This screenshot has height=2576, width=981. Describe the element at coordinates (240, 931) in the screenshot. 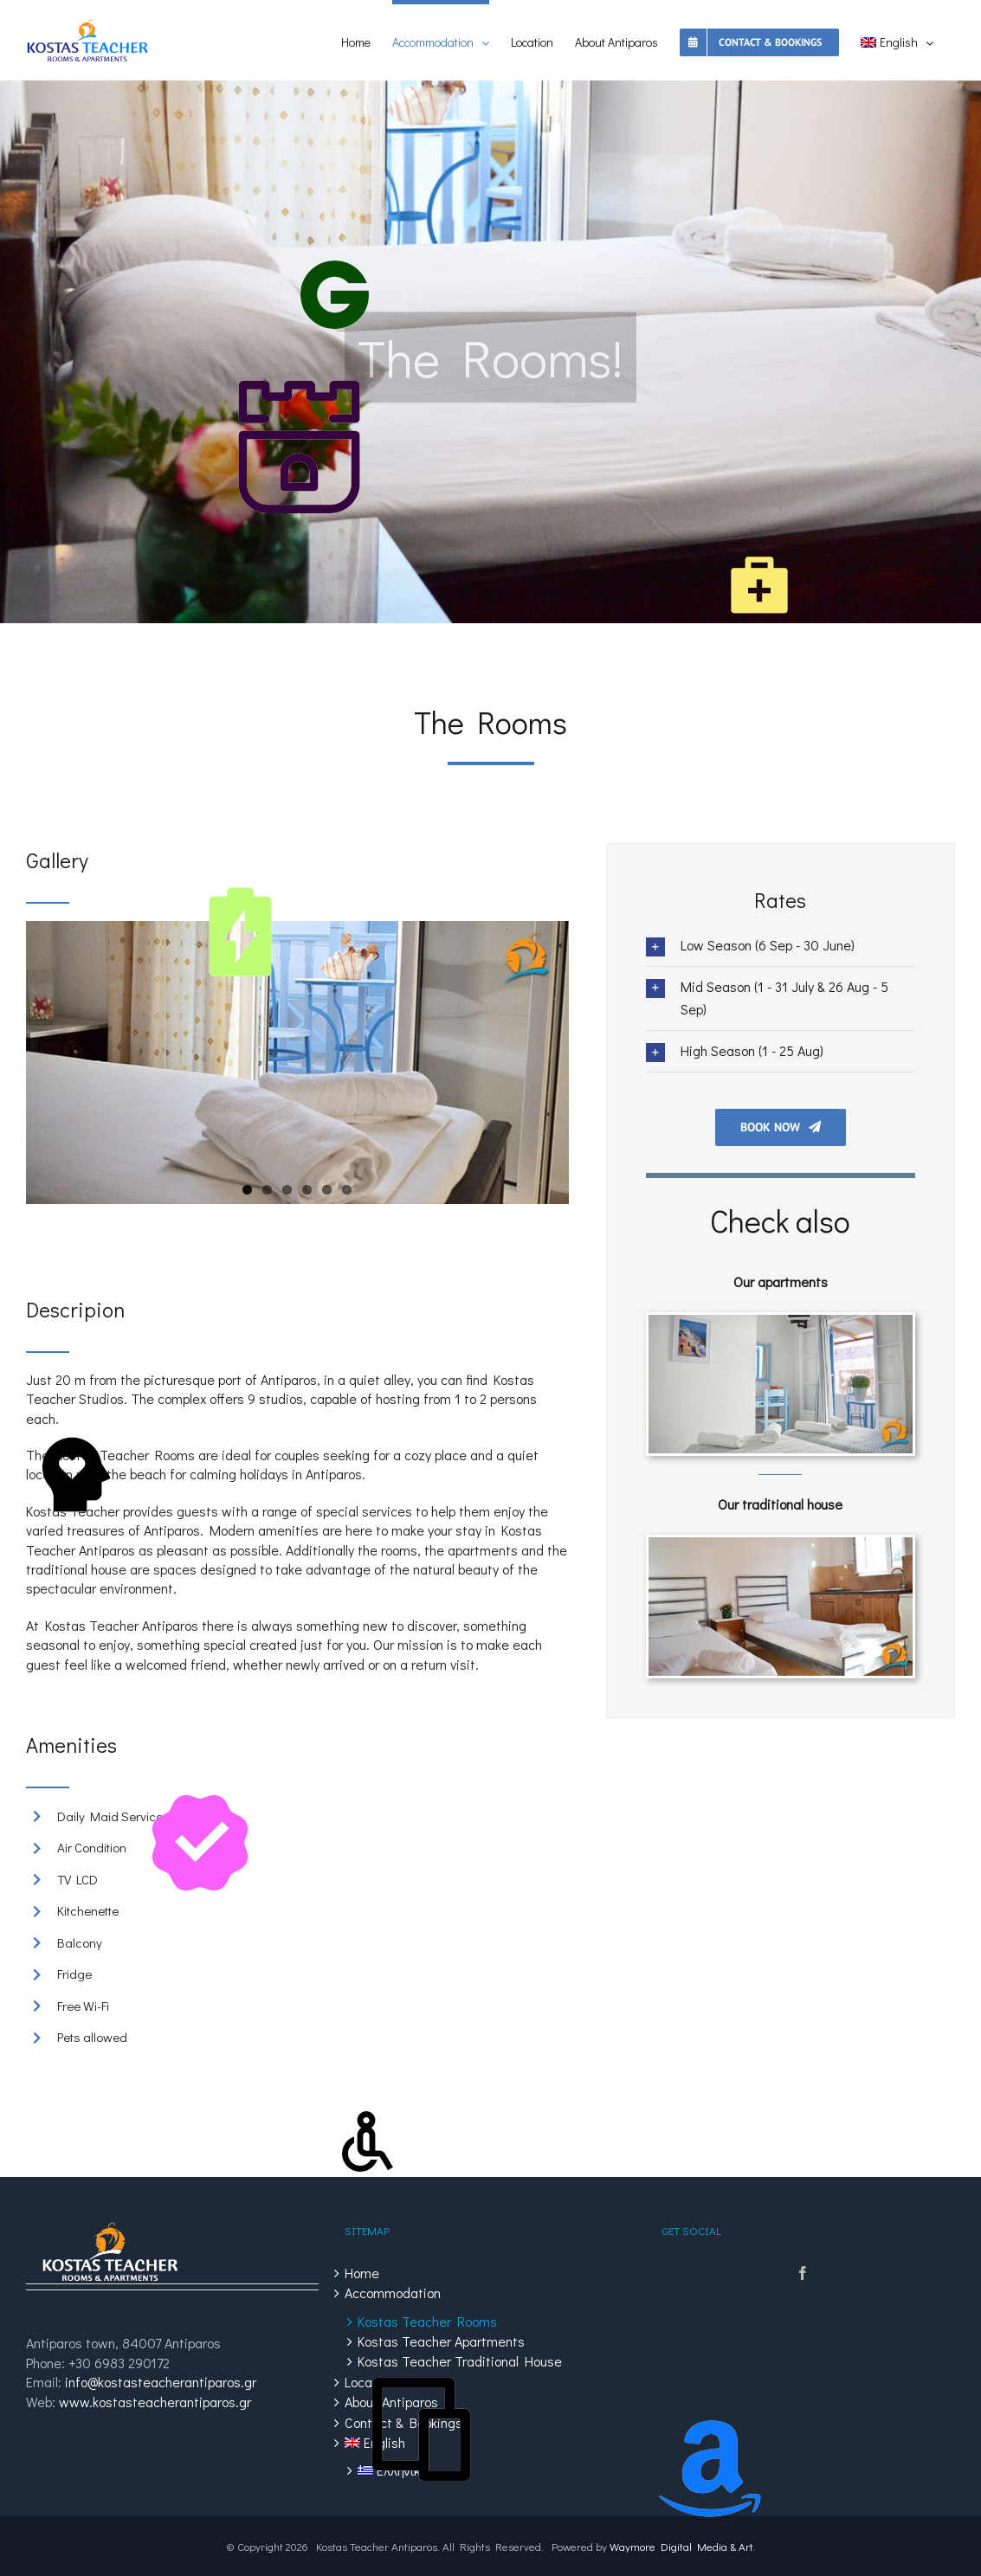

I see `battery charging status indicator` at that location.